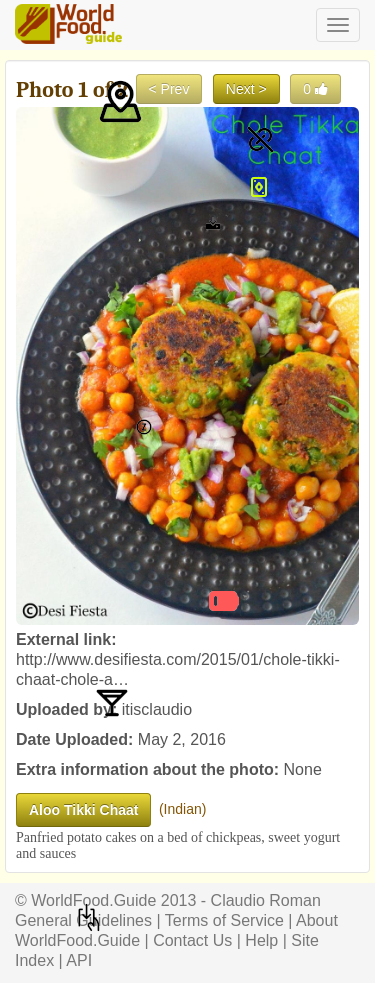 This screenshot has width=375, height=983. I want to click on withdraw funds or cash out, so click(87, 917).